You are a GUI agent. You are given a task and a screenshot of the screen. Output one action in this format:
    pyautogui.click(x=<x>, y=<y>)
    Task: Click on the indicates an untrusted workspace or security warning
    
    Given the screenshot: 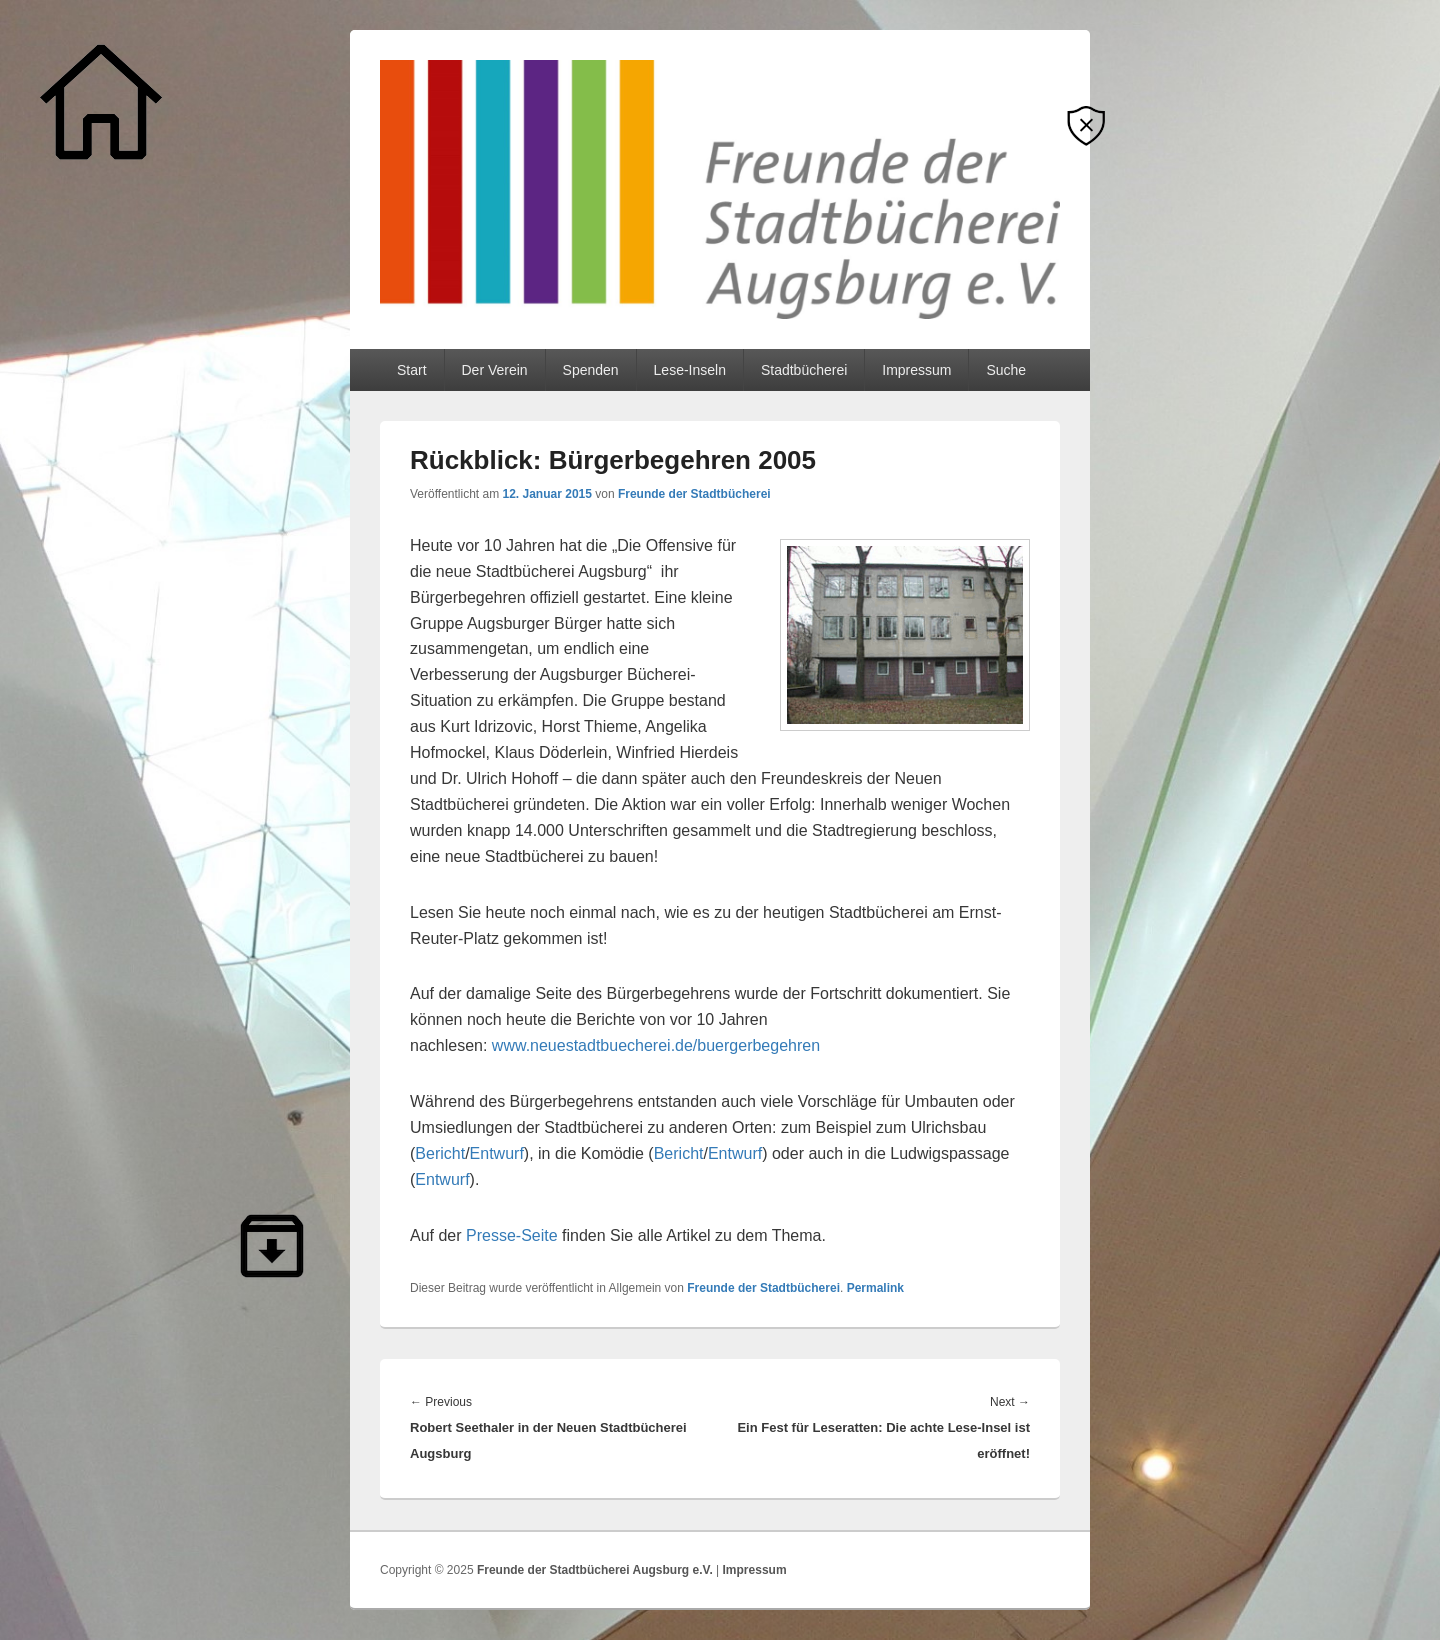 What is the action you would take?
    pyautogui.click(x=1086, y=126)
    